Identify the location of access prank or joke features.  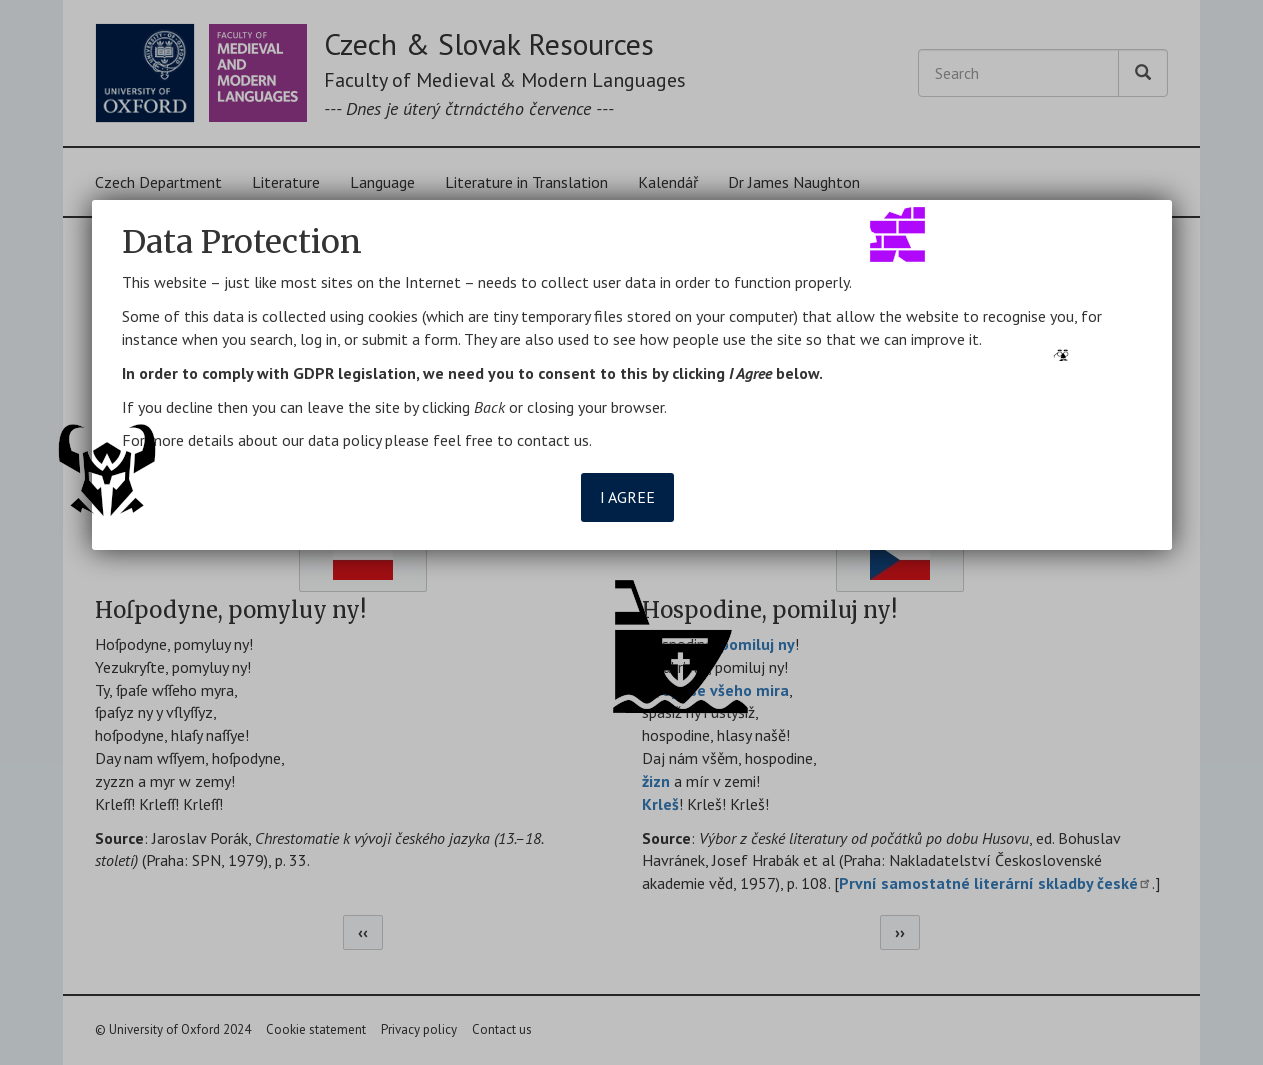
(1061, 355).